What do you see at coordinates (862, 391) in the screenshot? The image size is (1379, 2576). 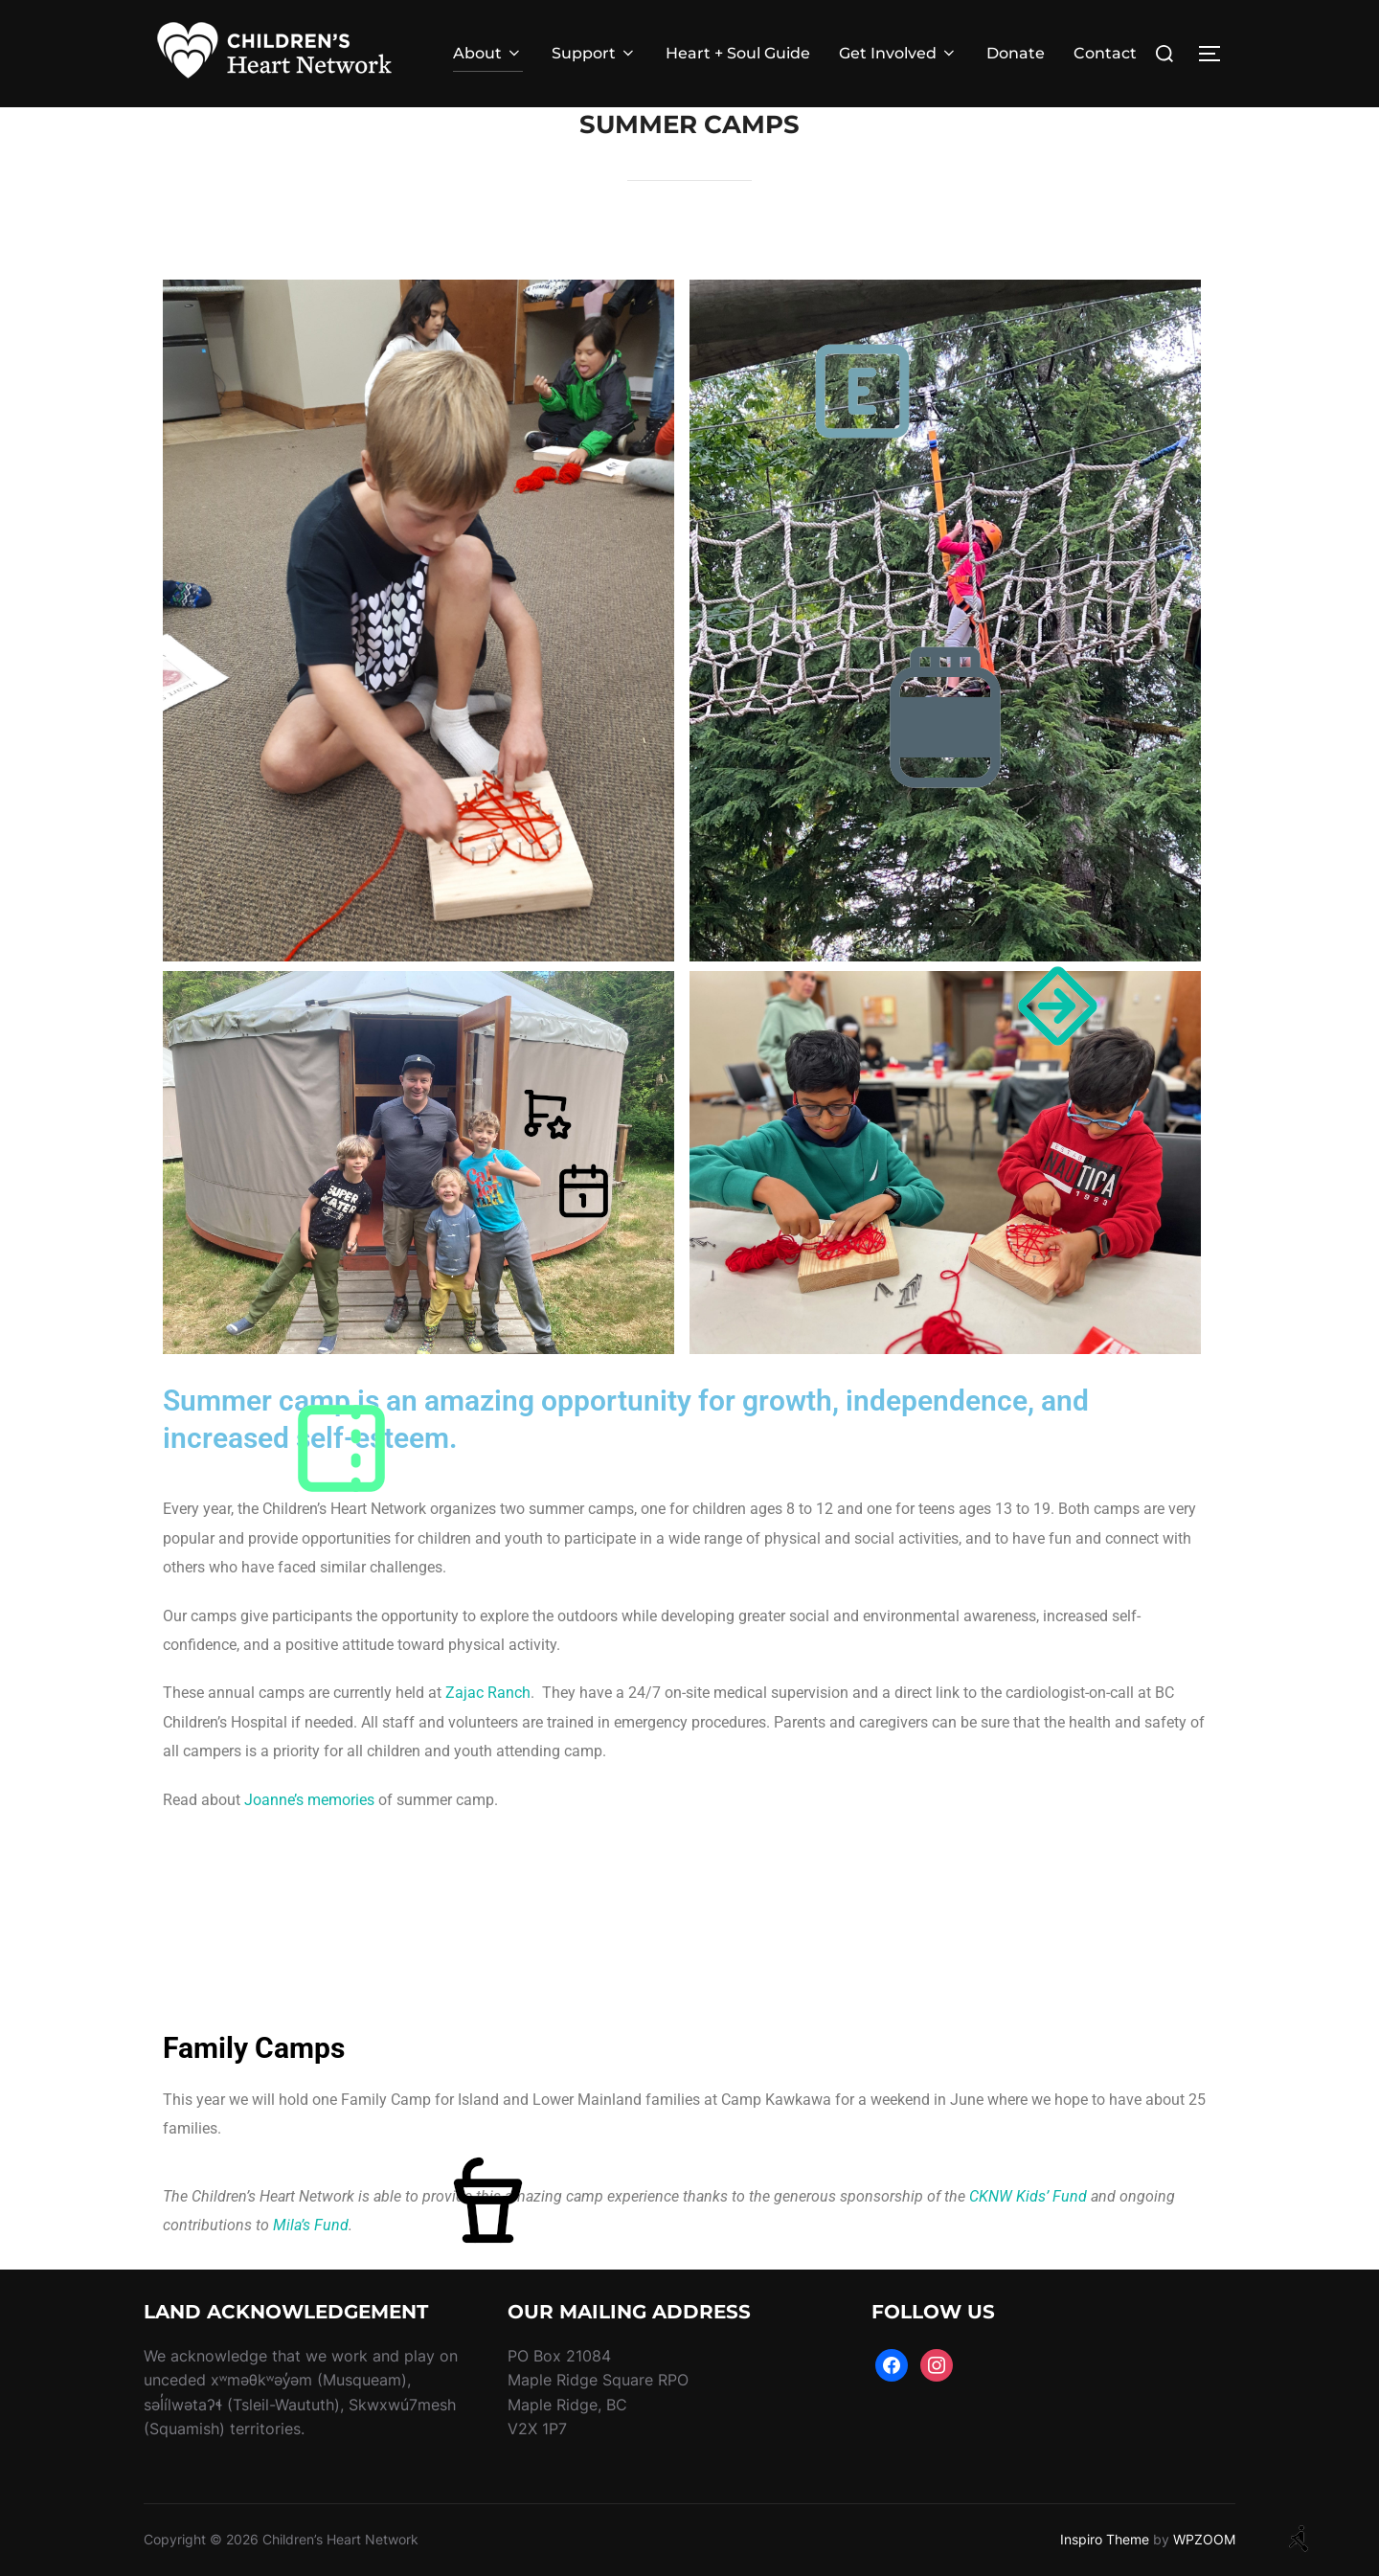 I see `indicates an "E" rating or classification` at bounding box center [862, 391].